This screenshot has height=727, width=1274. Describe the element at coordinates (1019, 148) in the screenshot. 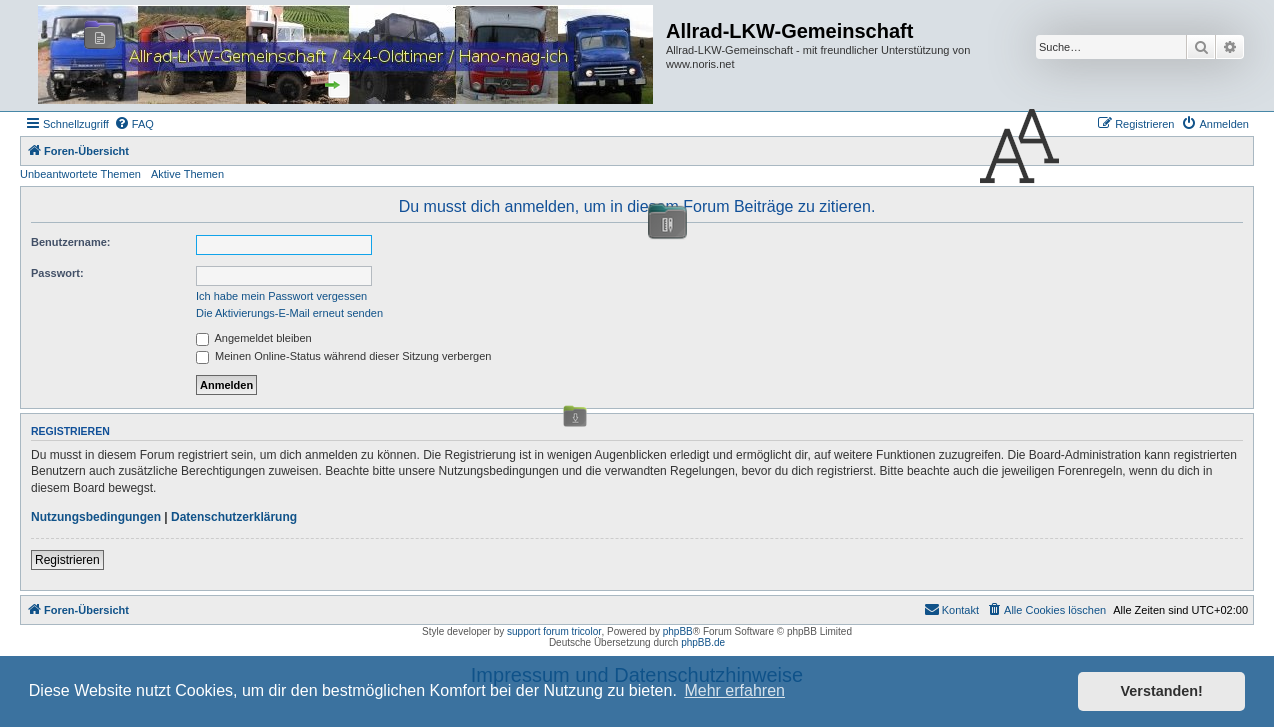

I see `access font settings and typography options` at that location.